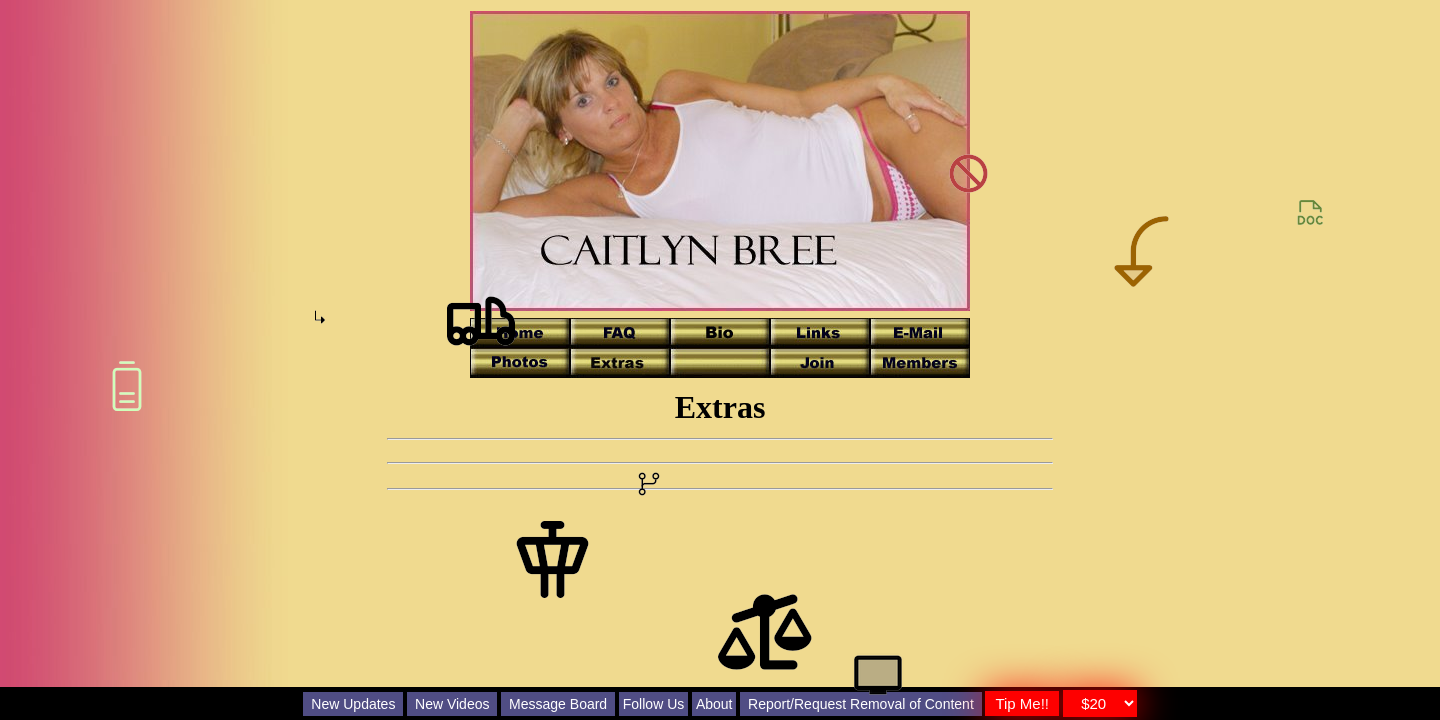 The image size is (1440, 720). What do you see at coordinates (878, 675) in the screenshot?
I see `access personal video content` at bounding box center [878, 675].